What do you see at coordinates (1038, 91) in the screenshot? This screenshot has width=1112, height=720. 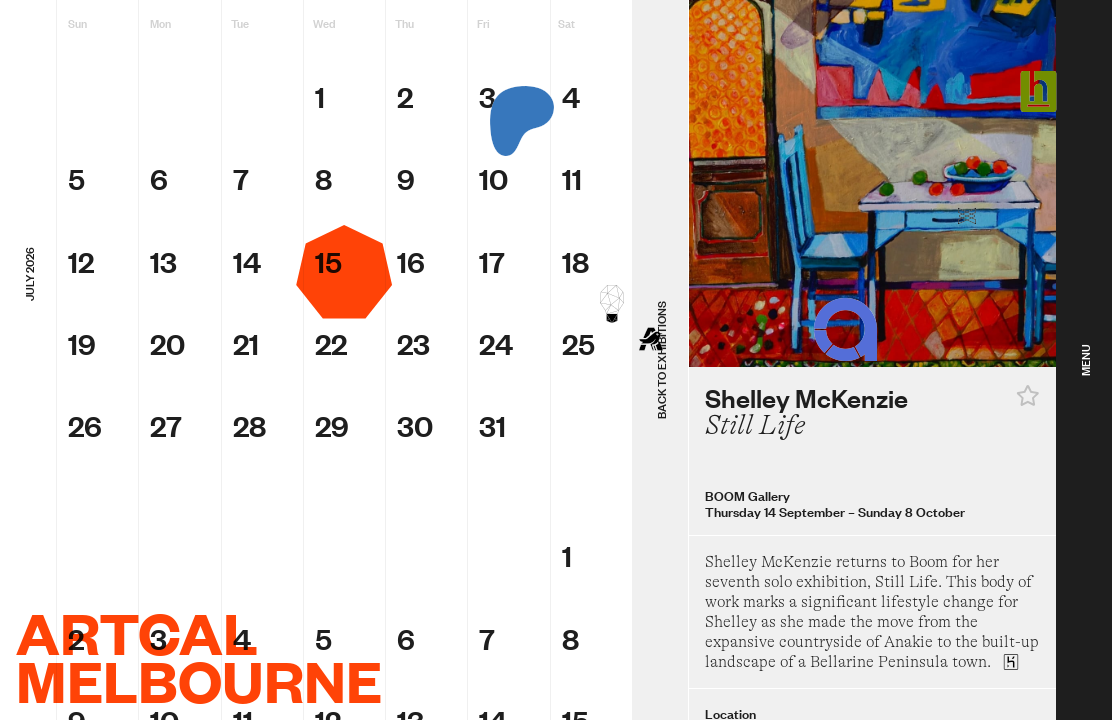 I see `visit hackerearth coding platform` at bounding box center [1038, 91].